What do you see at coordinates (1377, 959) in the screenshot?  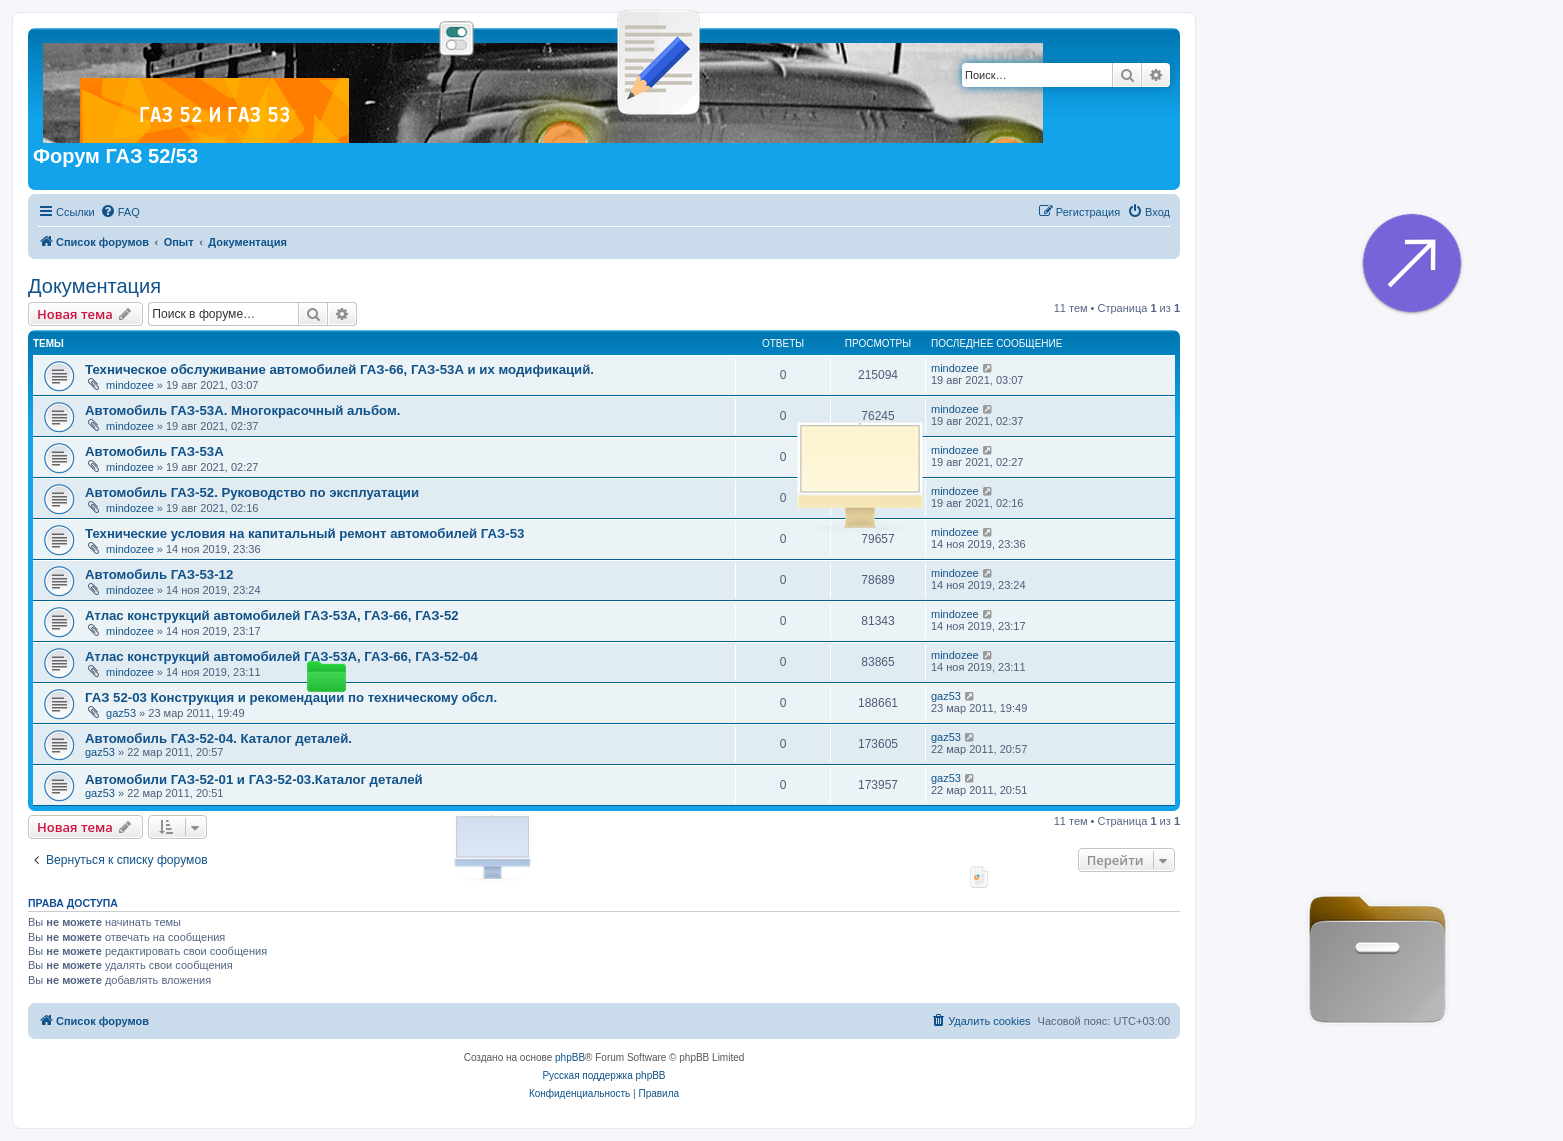 I see `open the file manager application` at bounding box center [1377, 959].